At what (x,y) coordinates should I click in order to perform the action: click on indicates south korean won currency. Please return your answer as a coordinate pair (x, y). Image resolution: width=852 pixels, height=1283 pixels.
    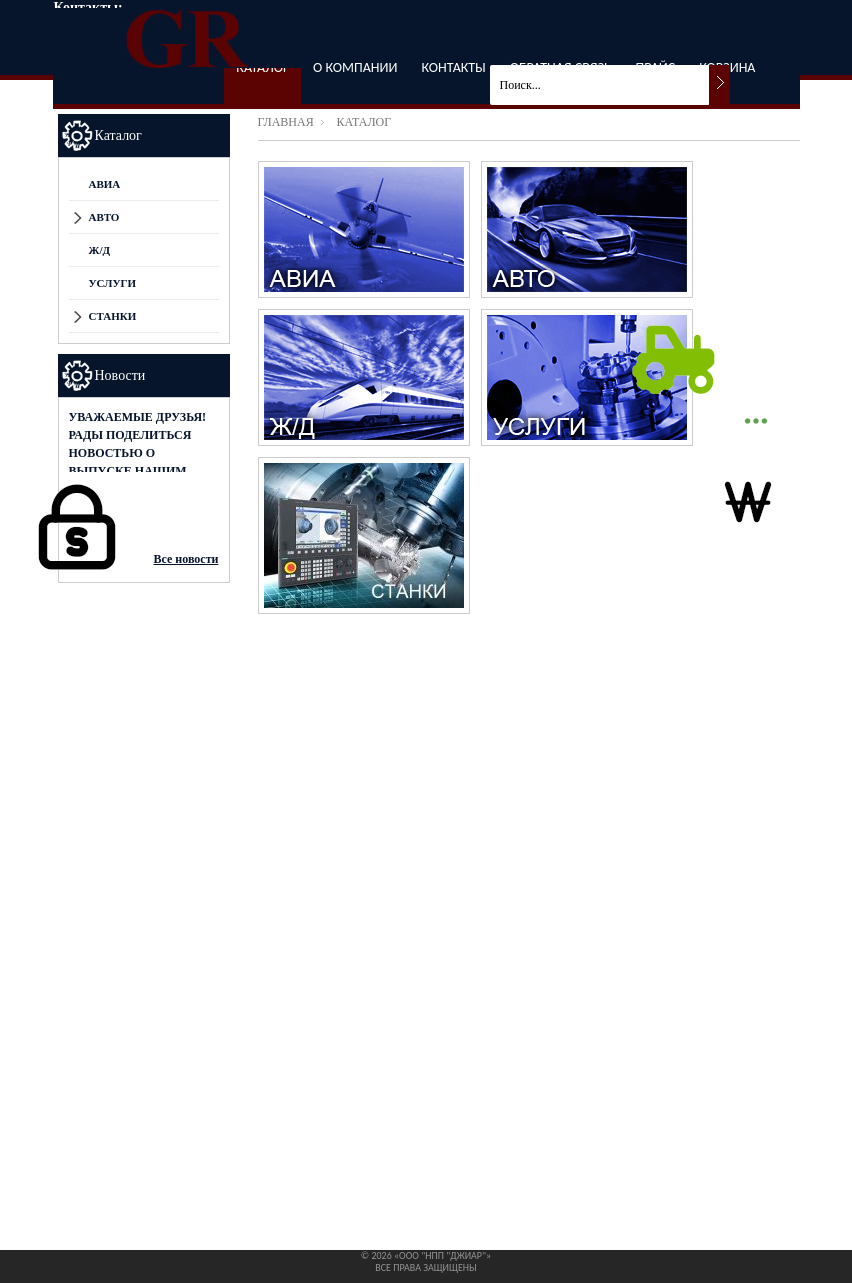
    Looking at the image, I should click on (748, 502).